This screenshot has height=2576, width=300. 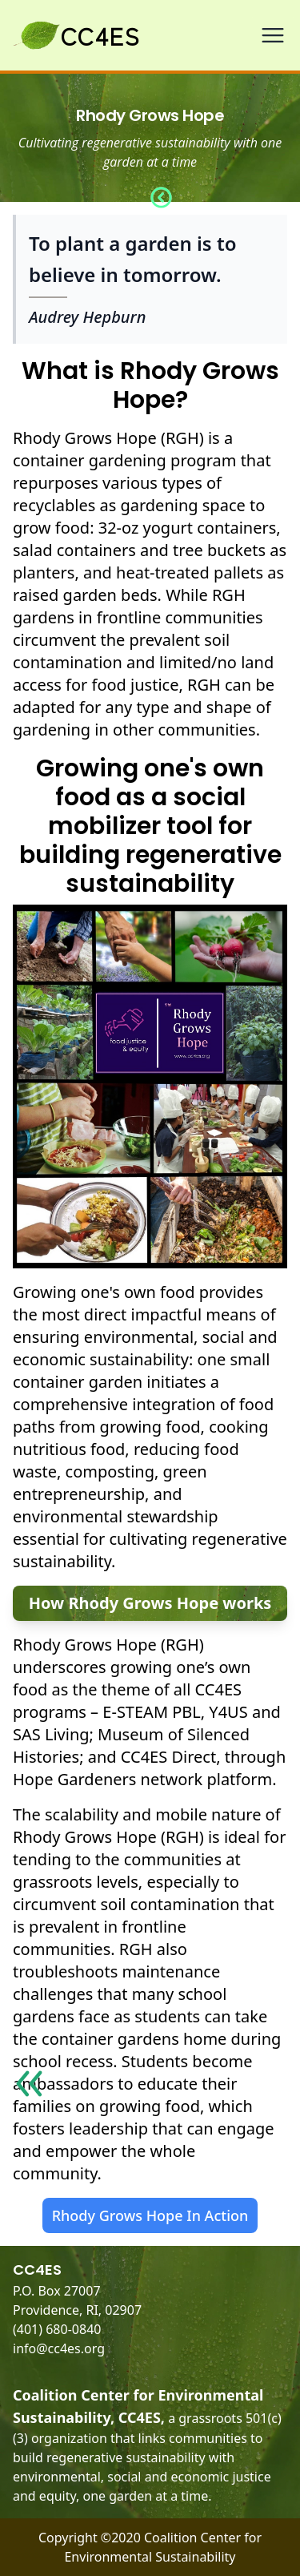 What do you see at coordinates (161, 197) in the screenshot?
I see `go back to the previous screen` at bounding box center [161, 197].